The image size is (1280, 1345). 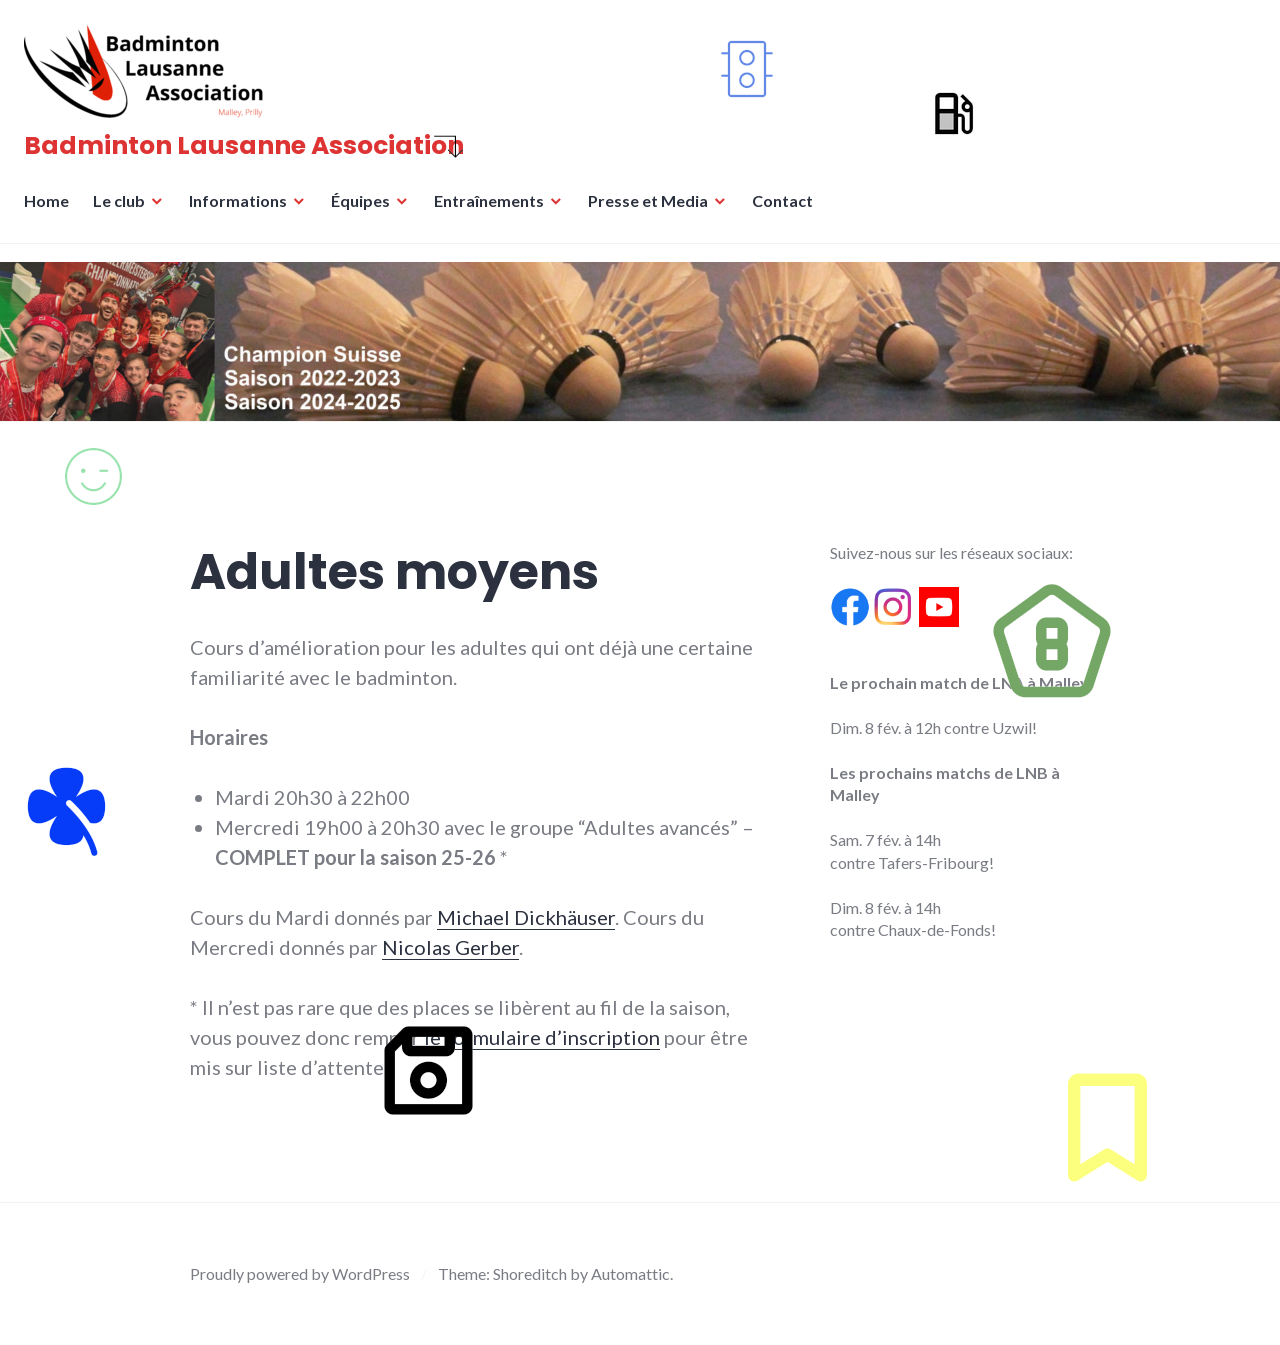 What do you see at coordinates (448, 145) in the screenshot?
I see `move content right then down` at bounding box center [448, 145].